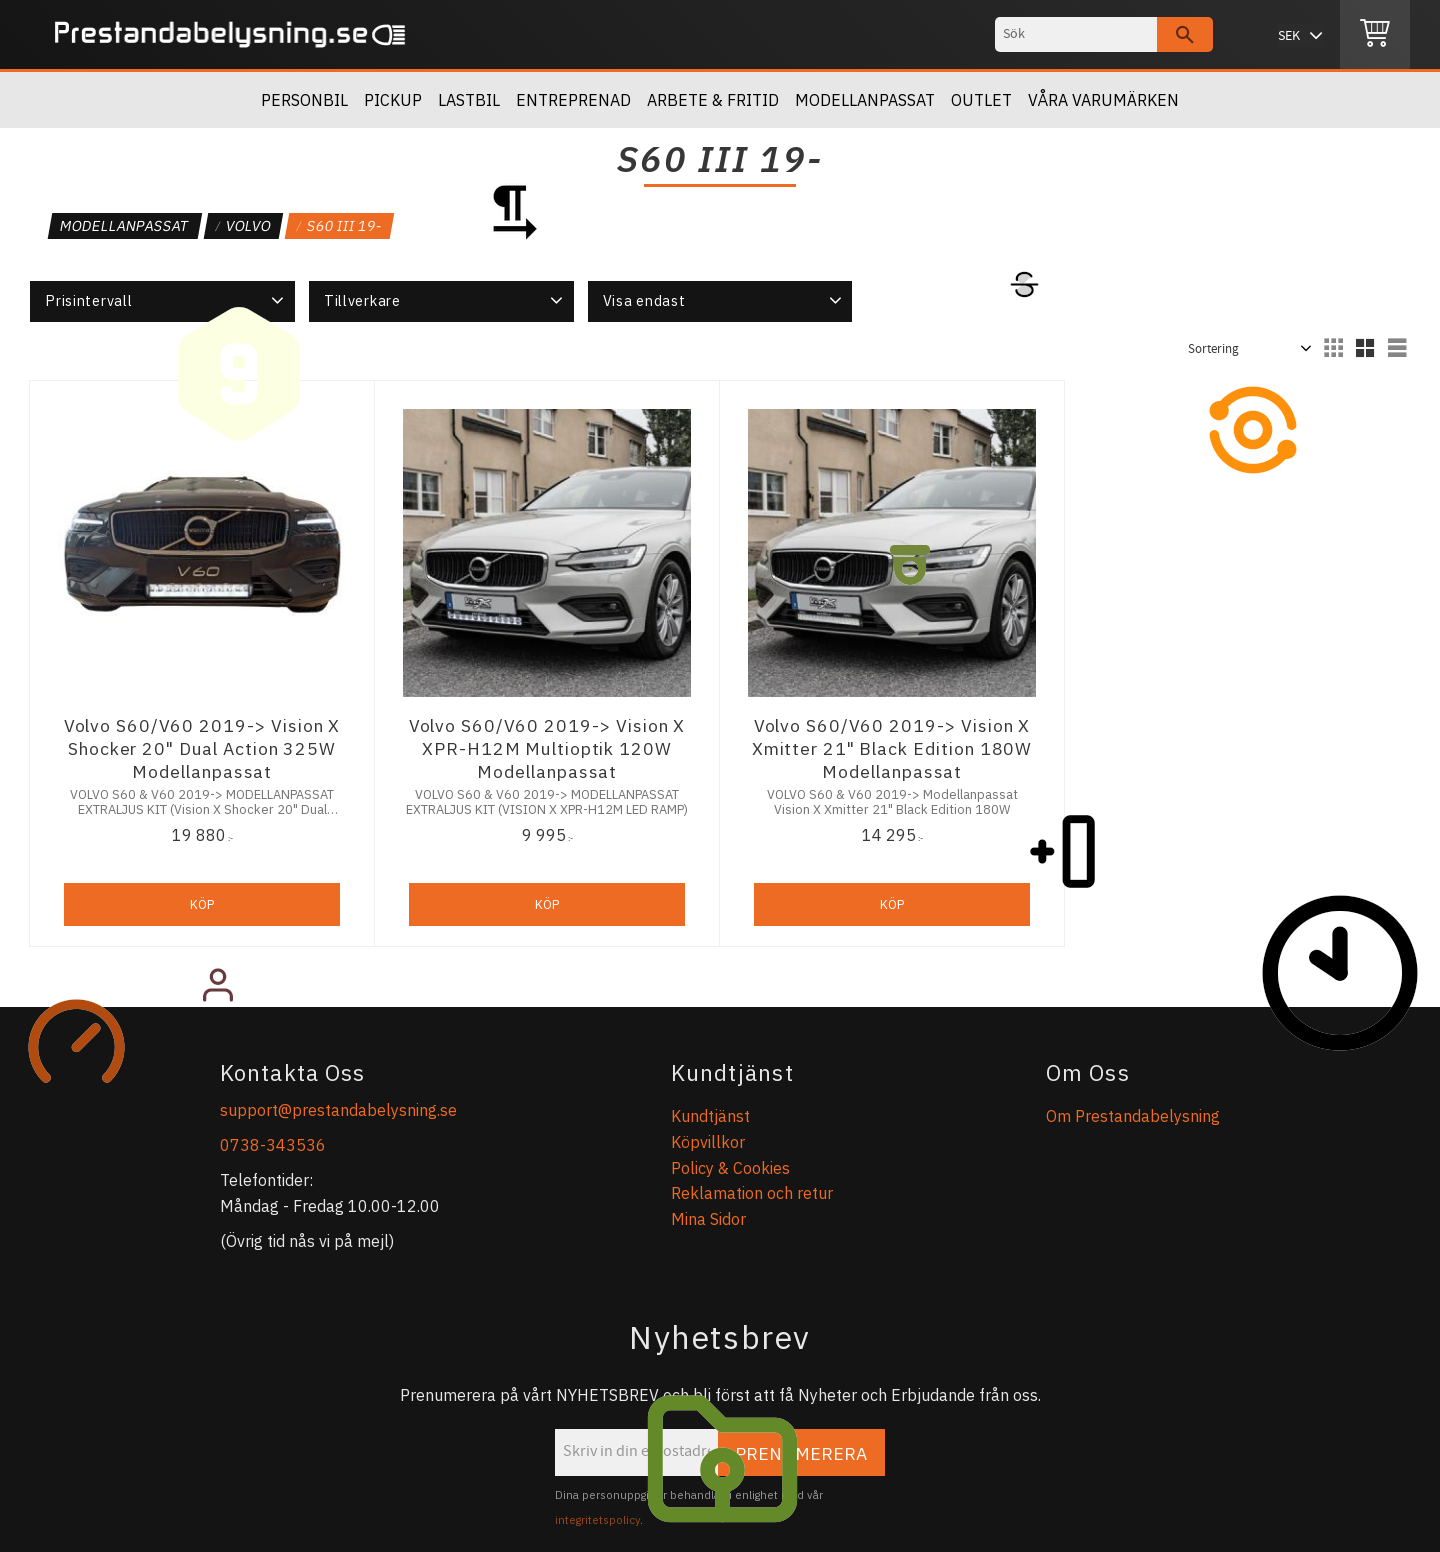 Image resolution: width=1440 pixels, height=1552 pixels. I want to click on analyze data or run diagnostics, so click(1253, 430).